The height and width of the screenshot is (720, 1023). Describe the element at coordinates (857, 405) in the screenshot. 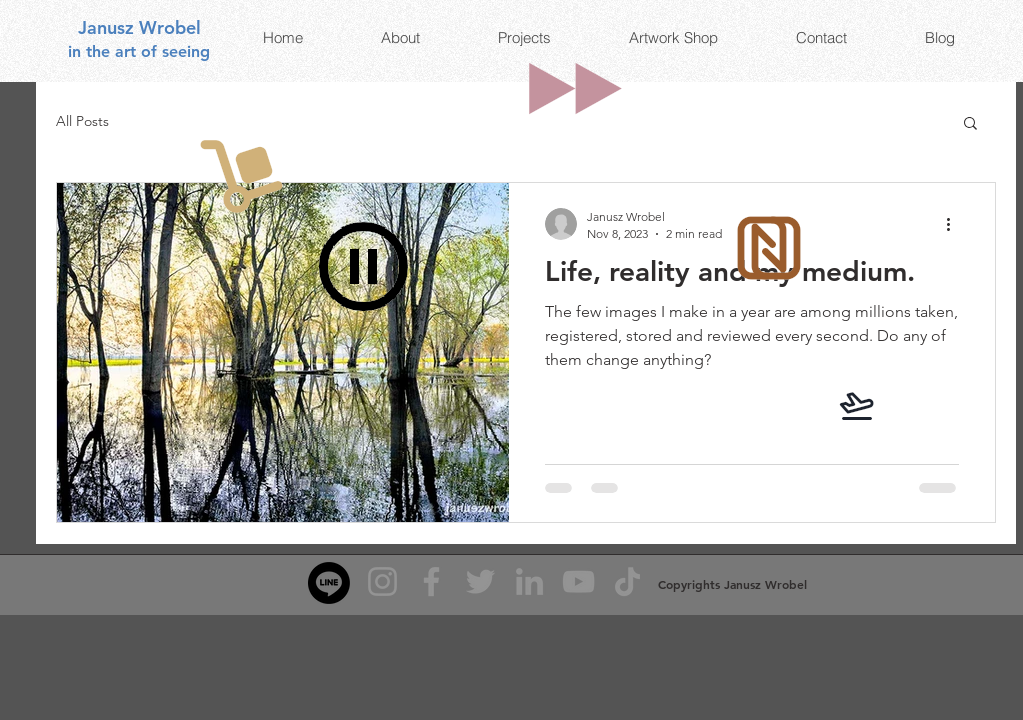

I see `view departing flights` at that location.